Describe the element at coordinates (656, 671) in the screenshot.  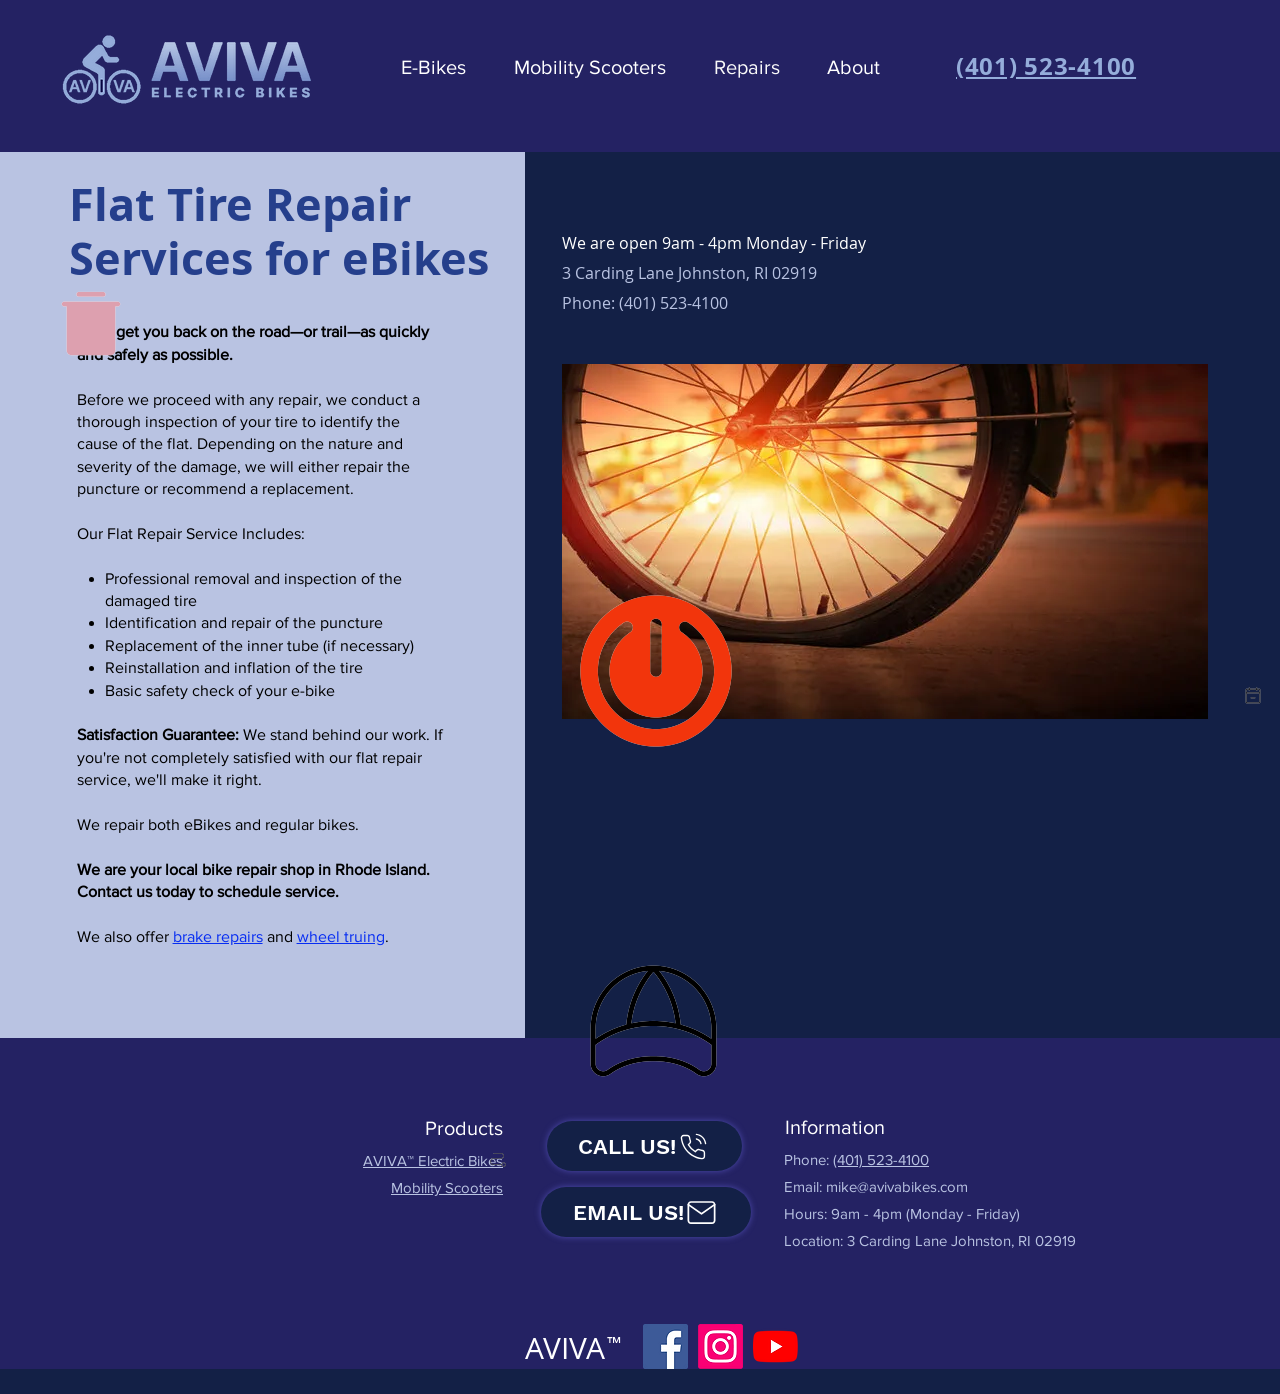
I see `turn device on or off` at that location.